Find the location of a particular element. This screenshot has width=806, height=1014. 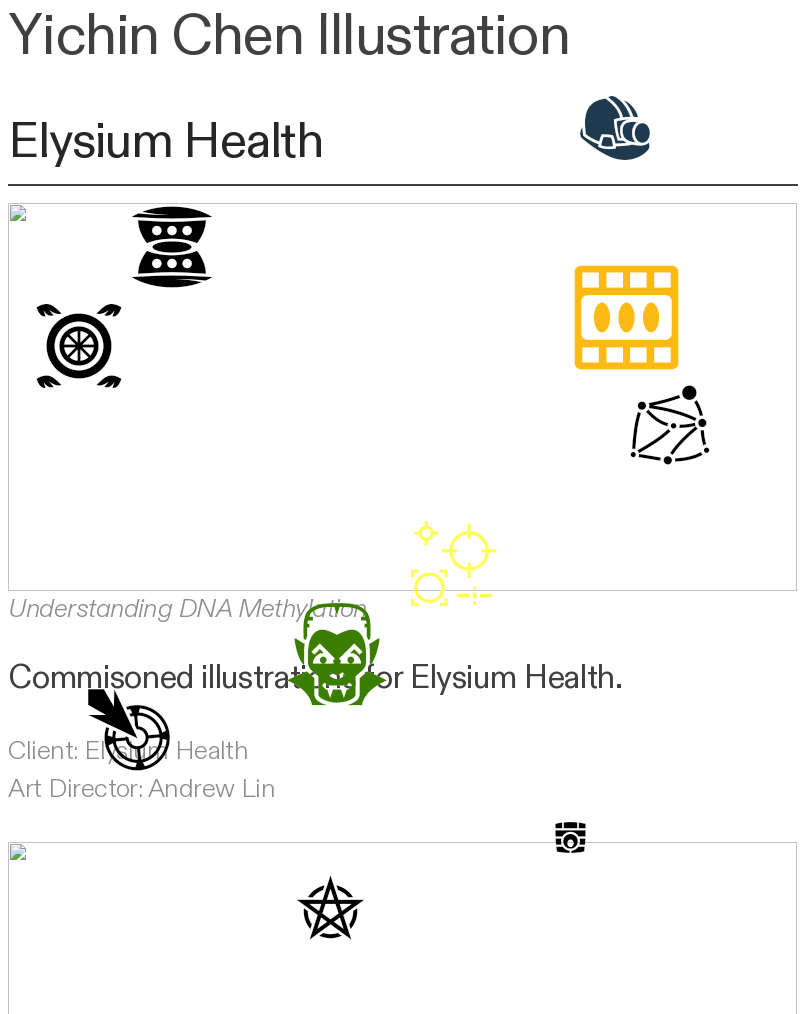

select multiple targets or objects is located at coordinates (451, 563).